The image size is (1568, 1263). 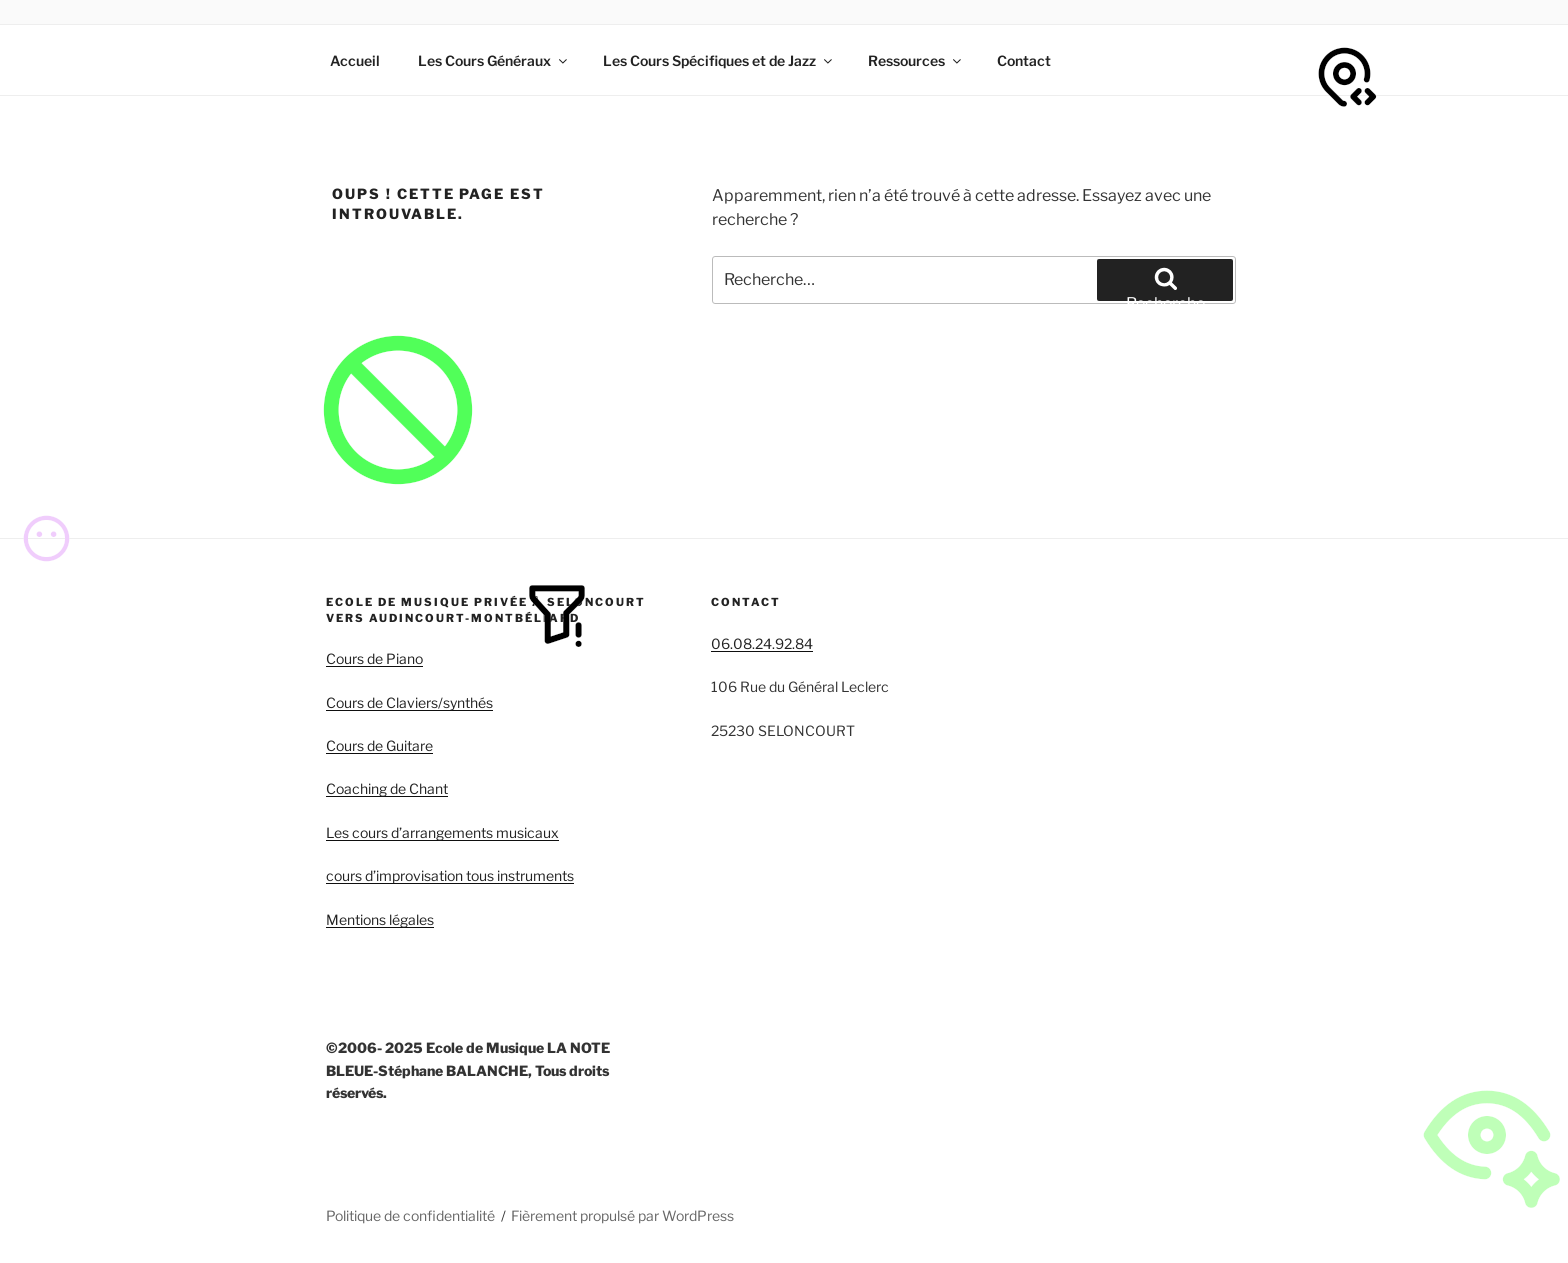 What do you see at coordinates (46, 538) in the screenshot?
I see `indicates a neutral or indifferent reaction` at bounding box center [46, 538].